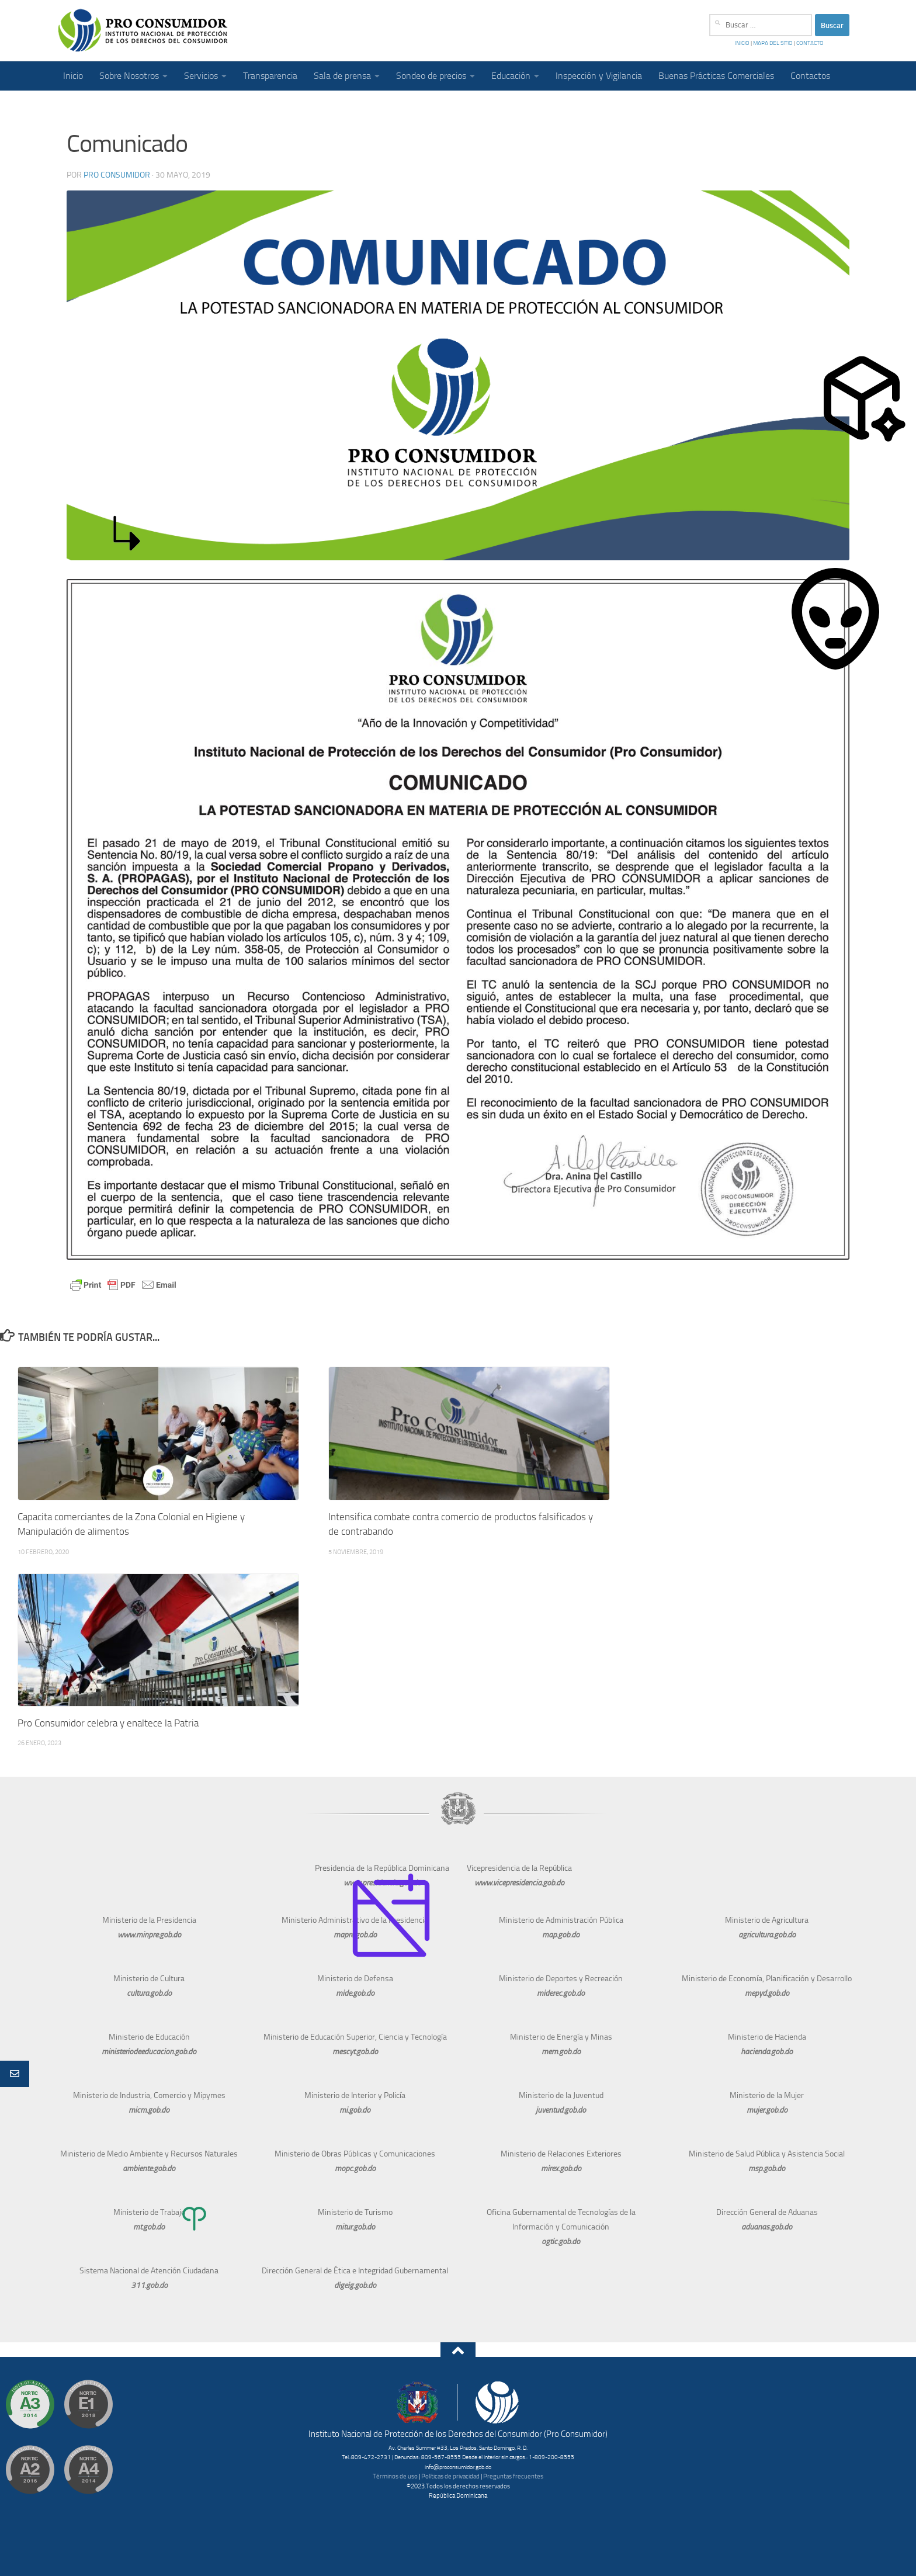 This screenshot has height=2576, width=916. Describe the element at coordinates (124, 533) in the screenshot. I see `reply to a message or comment` at that location.